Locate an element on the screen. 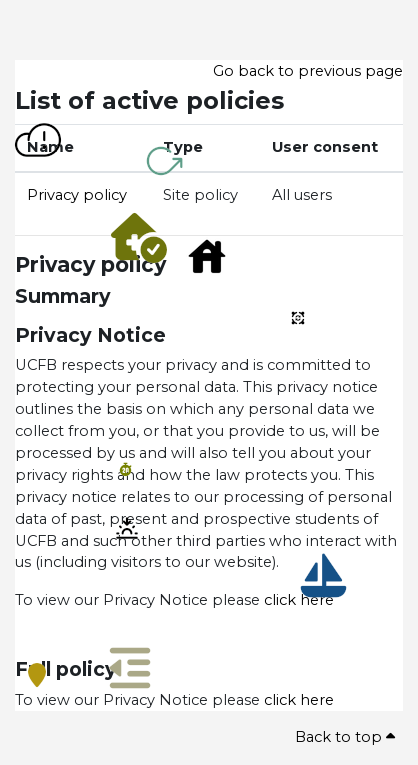 This screenshot has width=418, height=765. refresh or reload content is located at coordinates (165, 161).